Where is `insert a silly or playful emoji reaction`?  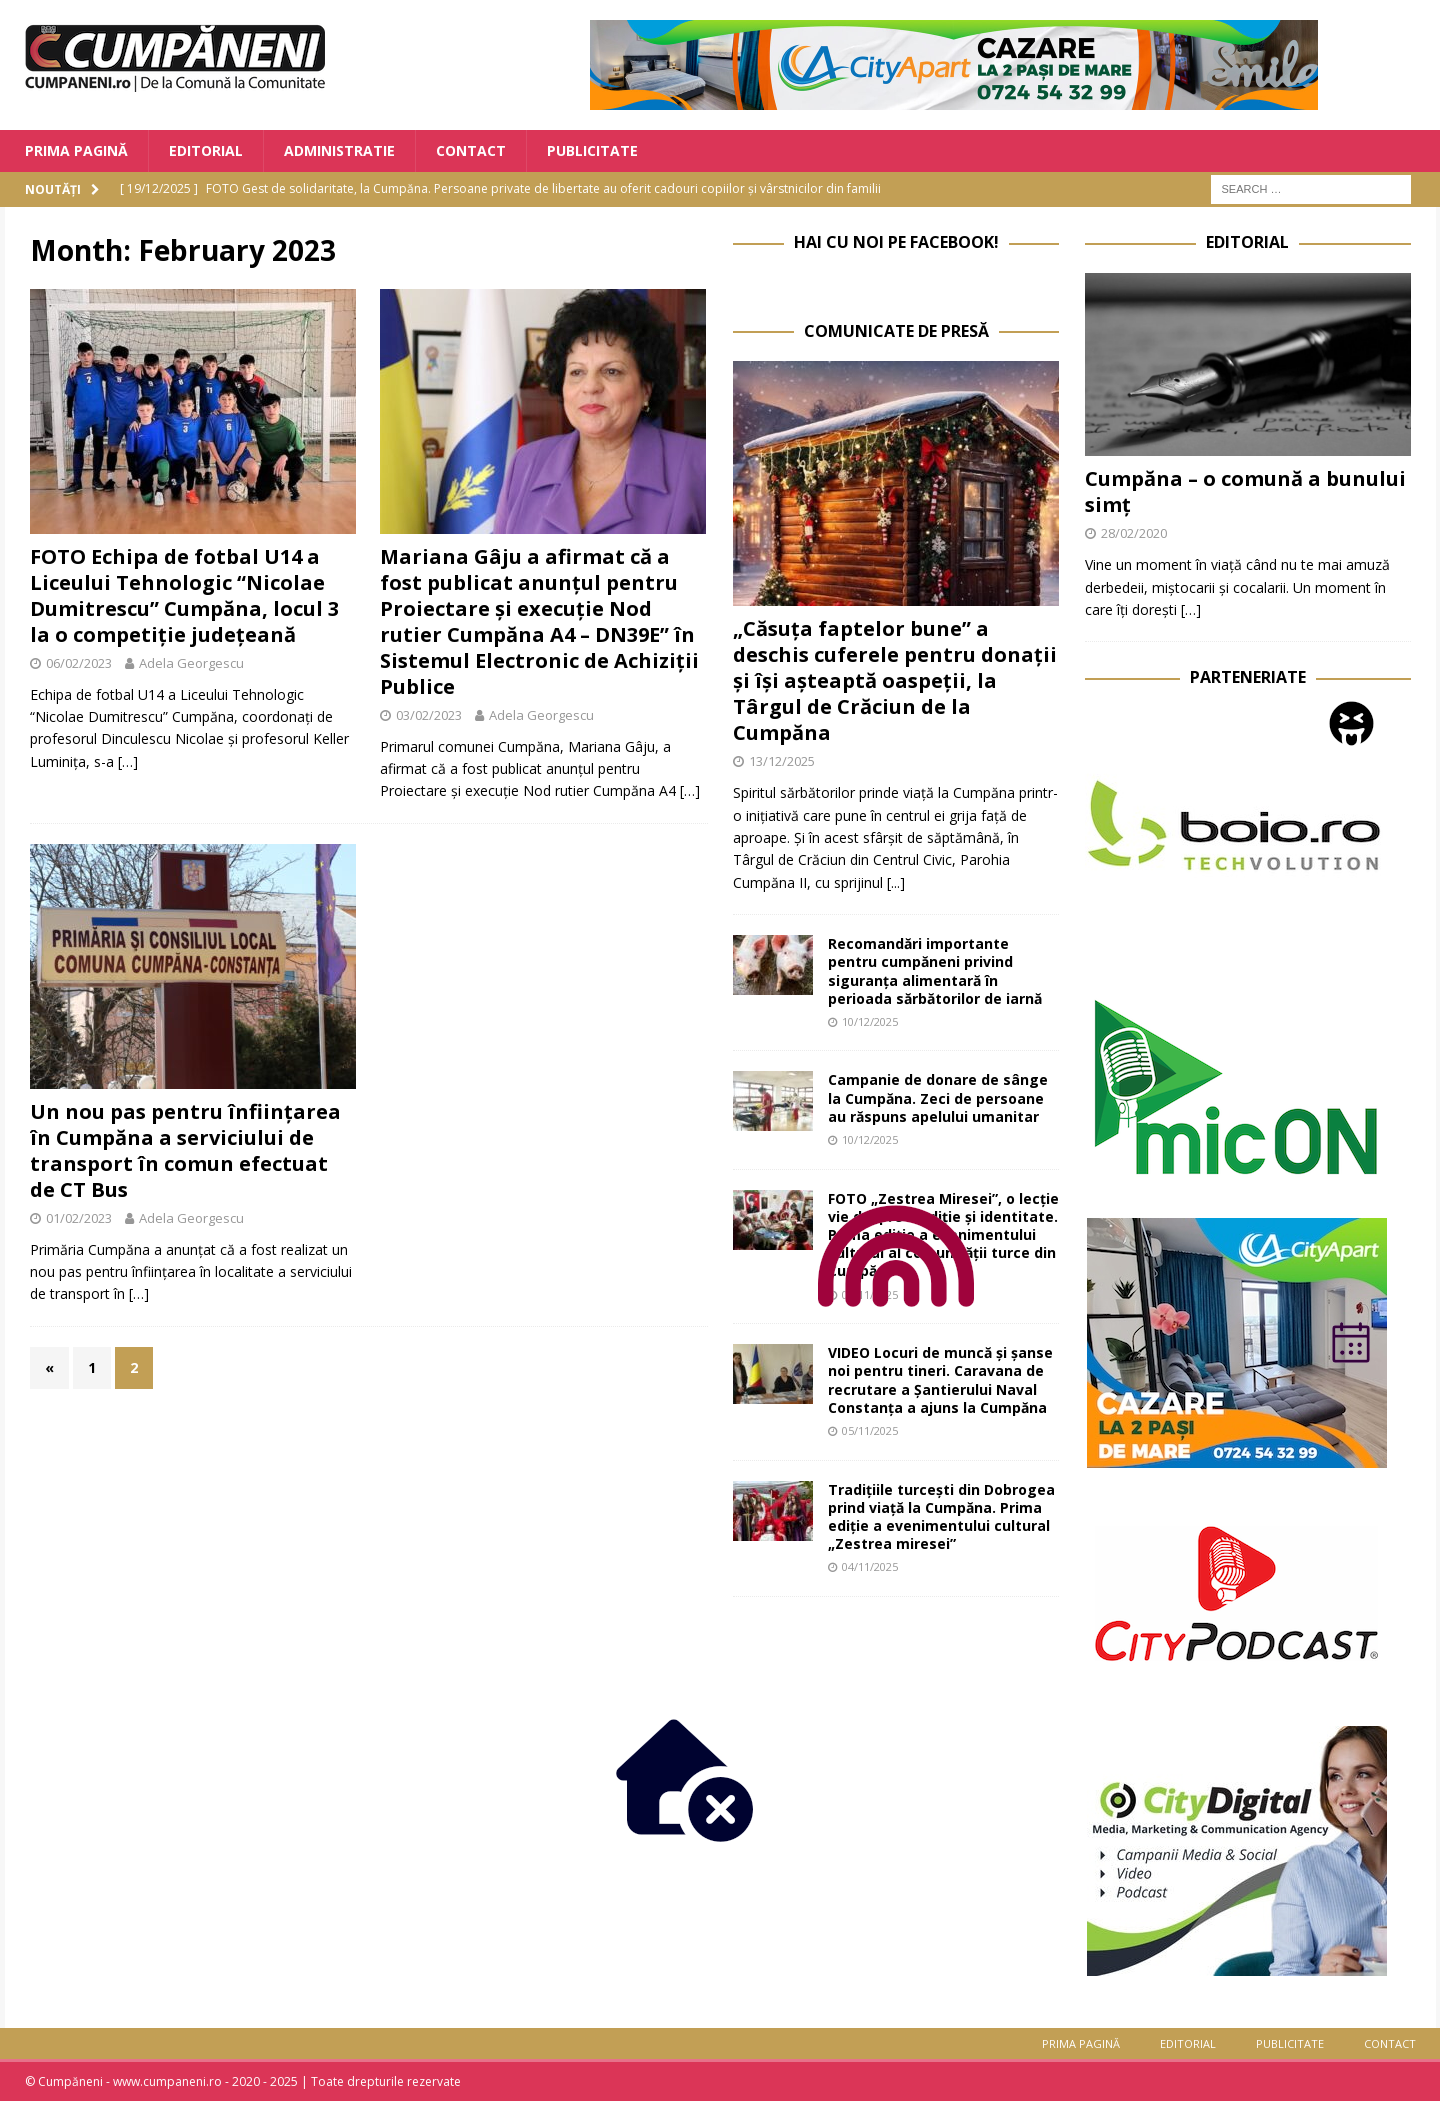 insert a silly or playful emoji reaction is located at coordinates (1351, 723).